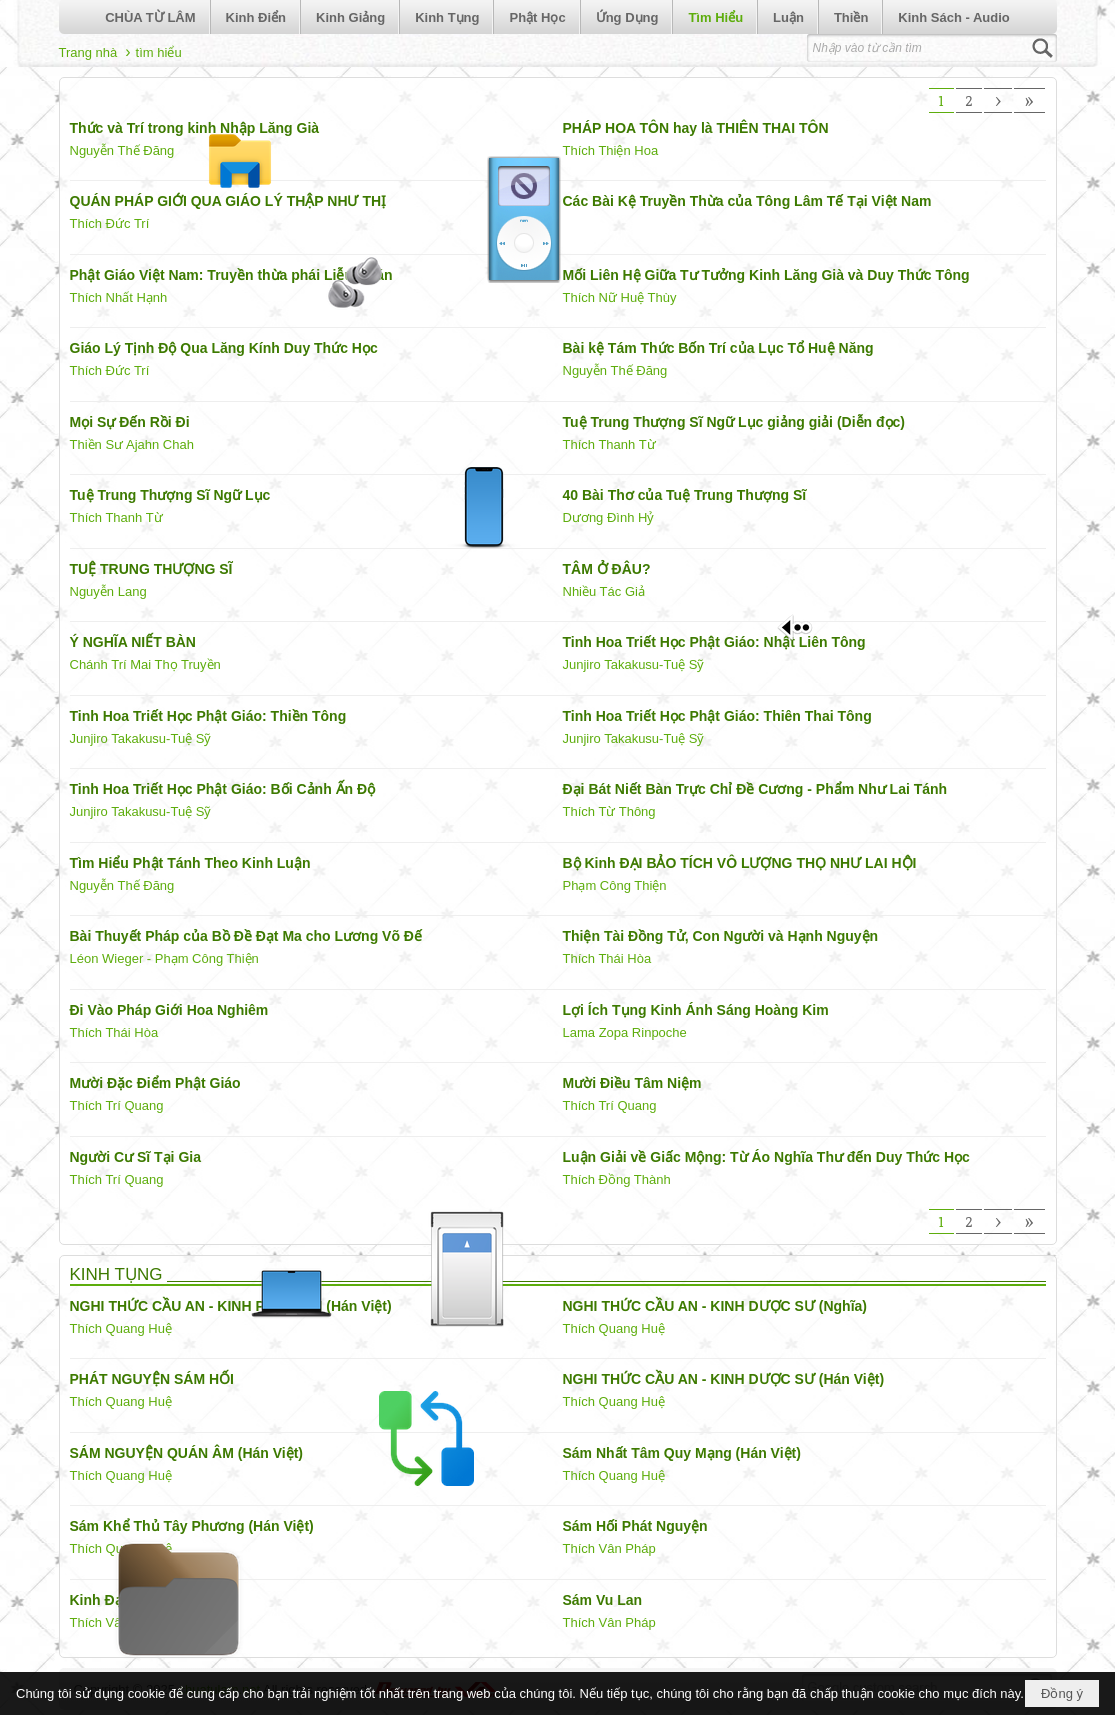 Image resolution: width=1115 pixels, height=1715 pixels. What do you see at coordinates (467, 1269) in the screenshot?
I see `pc card or pcmcia card hardware component` at bounding box center [467, 1269].